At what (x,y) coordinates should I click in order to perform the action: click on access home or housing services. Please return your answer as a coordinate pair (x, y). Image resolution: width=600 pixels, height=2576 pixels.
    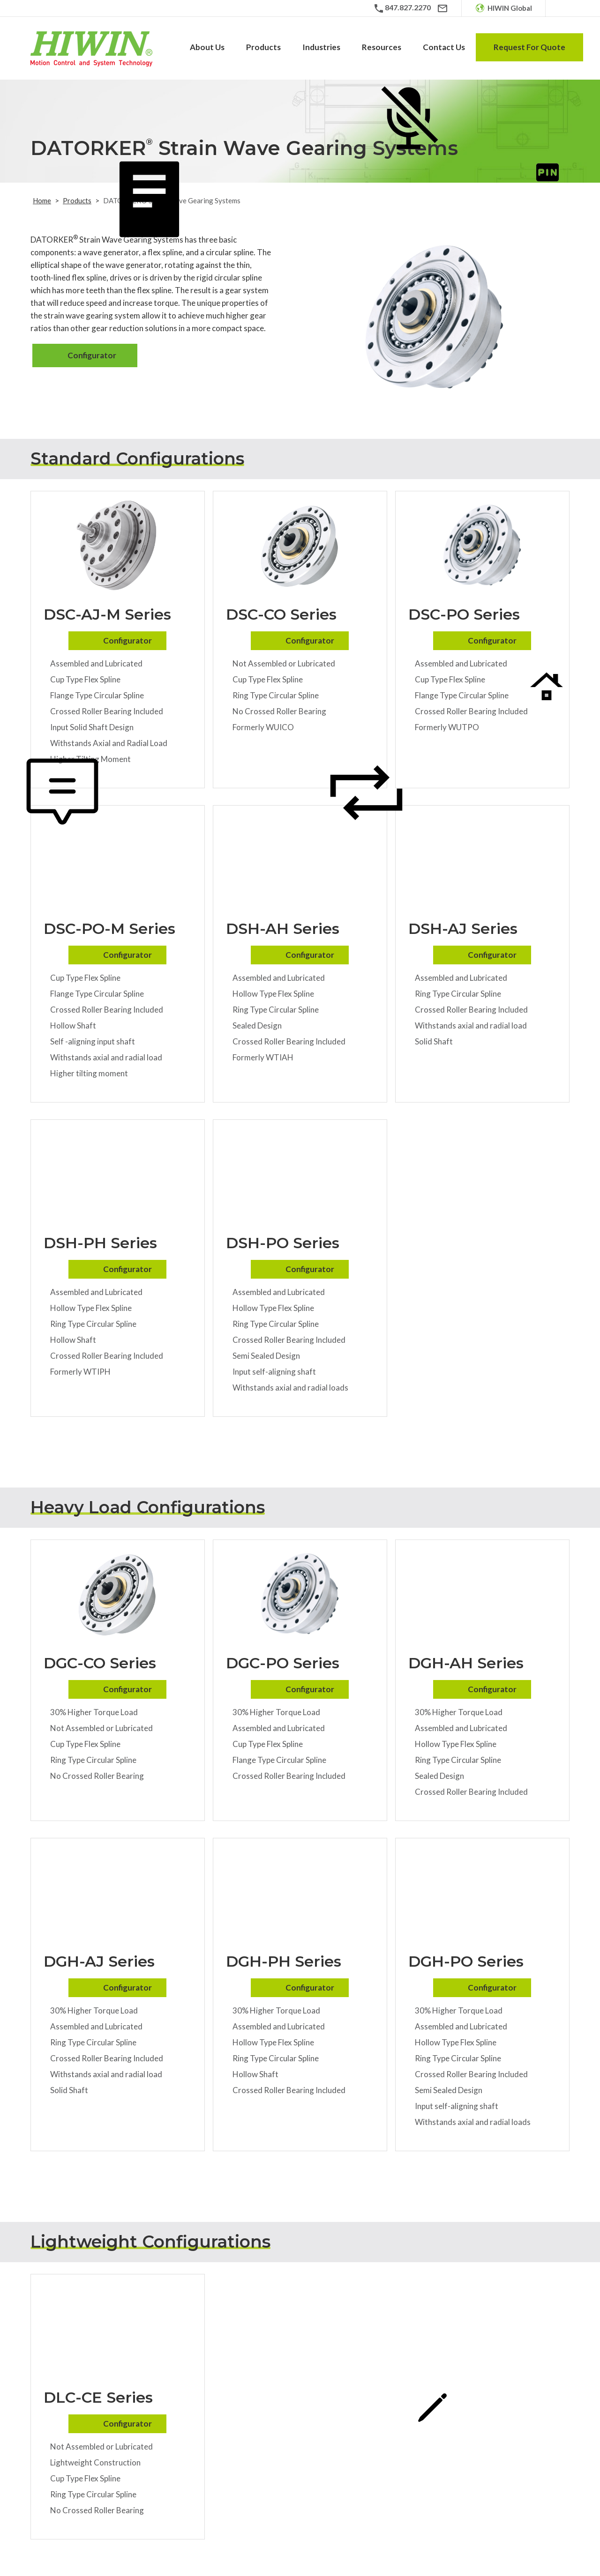
    Looking at the image, I should click on (547, 687).